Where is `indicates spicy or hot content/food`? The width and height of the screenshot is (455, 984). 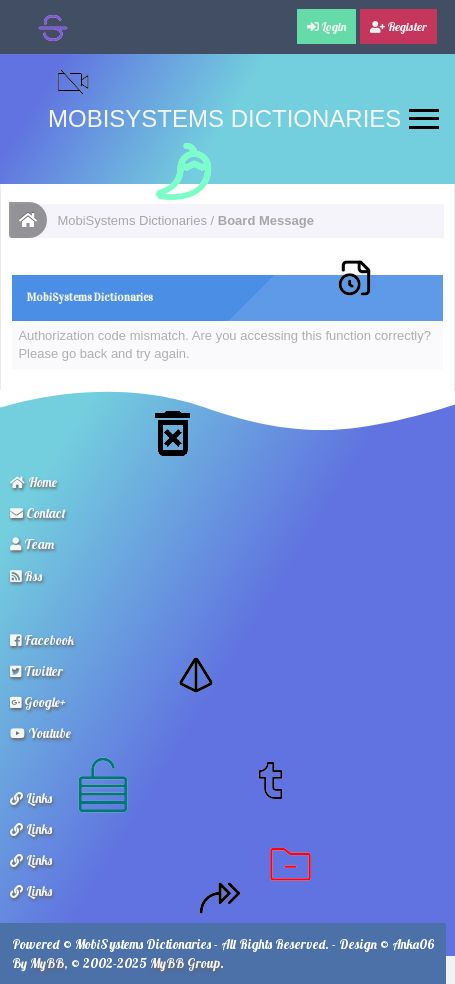
indicates spicy or hot content/food is located at coordinates (186, 173).